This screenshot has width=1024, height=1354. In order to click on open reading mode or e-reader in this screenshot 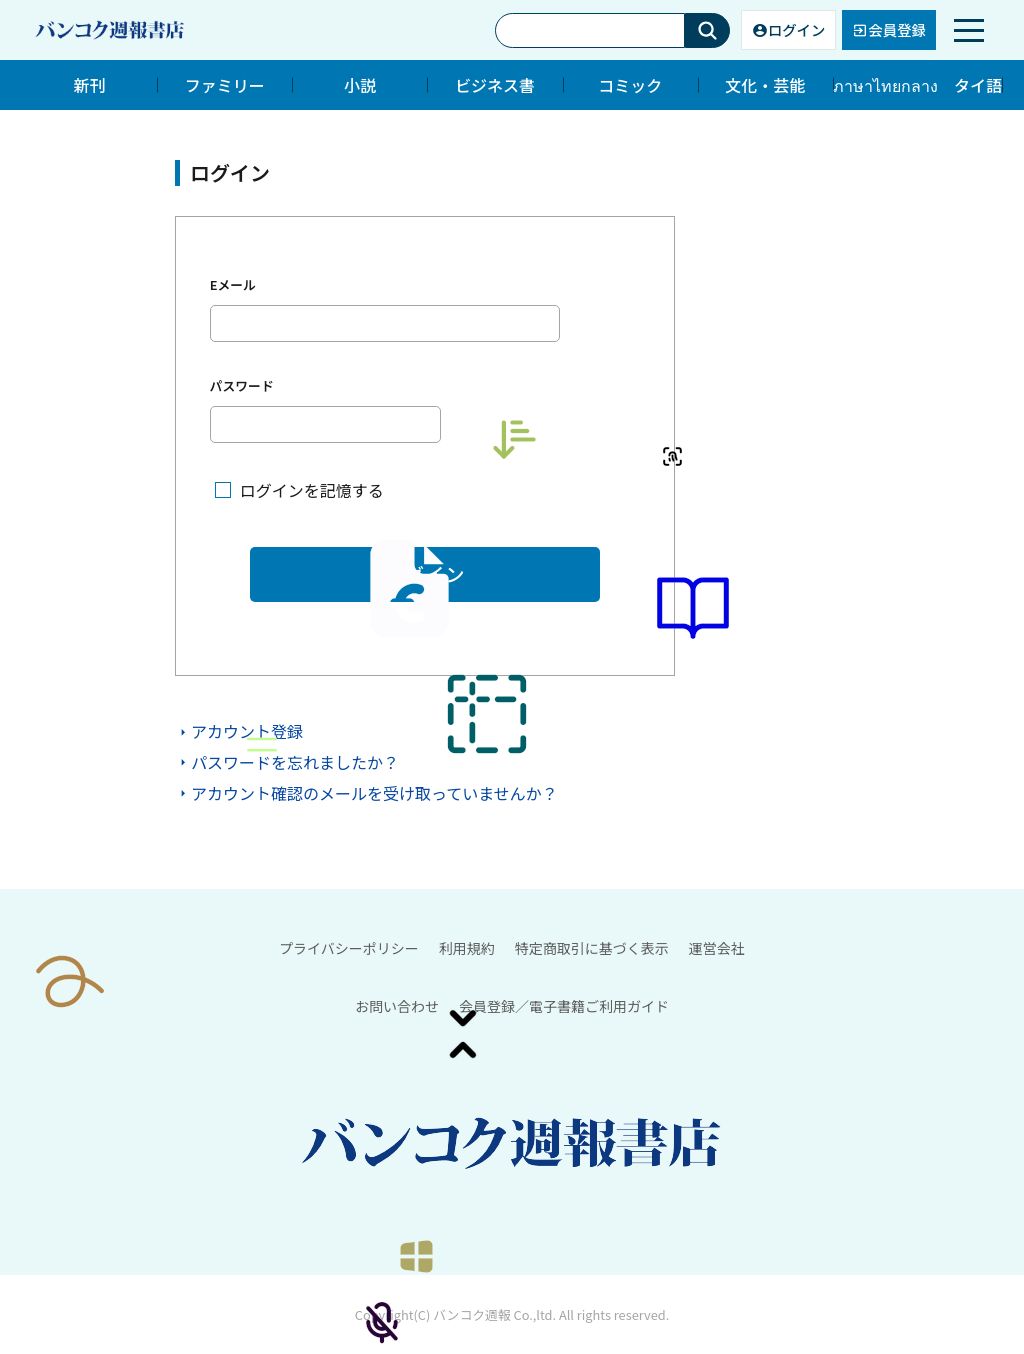, I will do `click(693, 603)`.